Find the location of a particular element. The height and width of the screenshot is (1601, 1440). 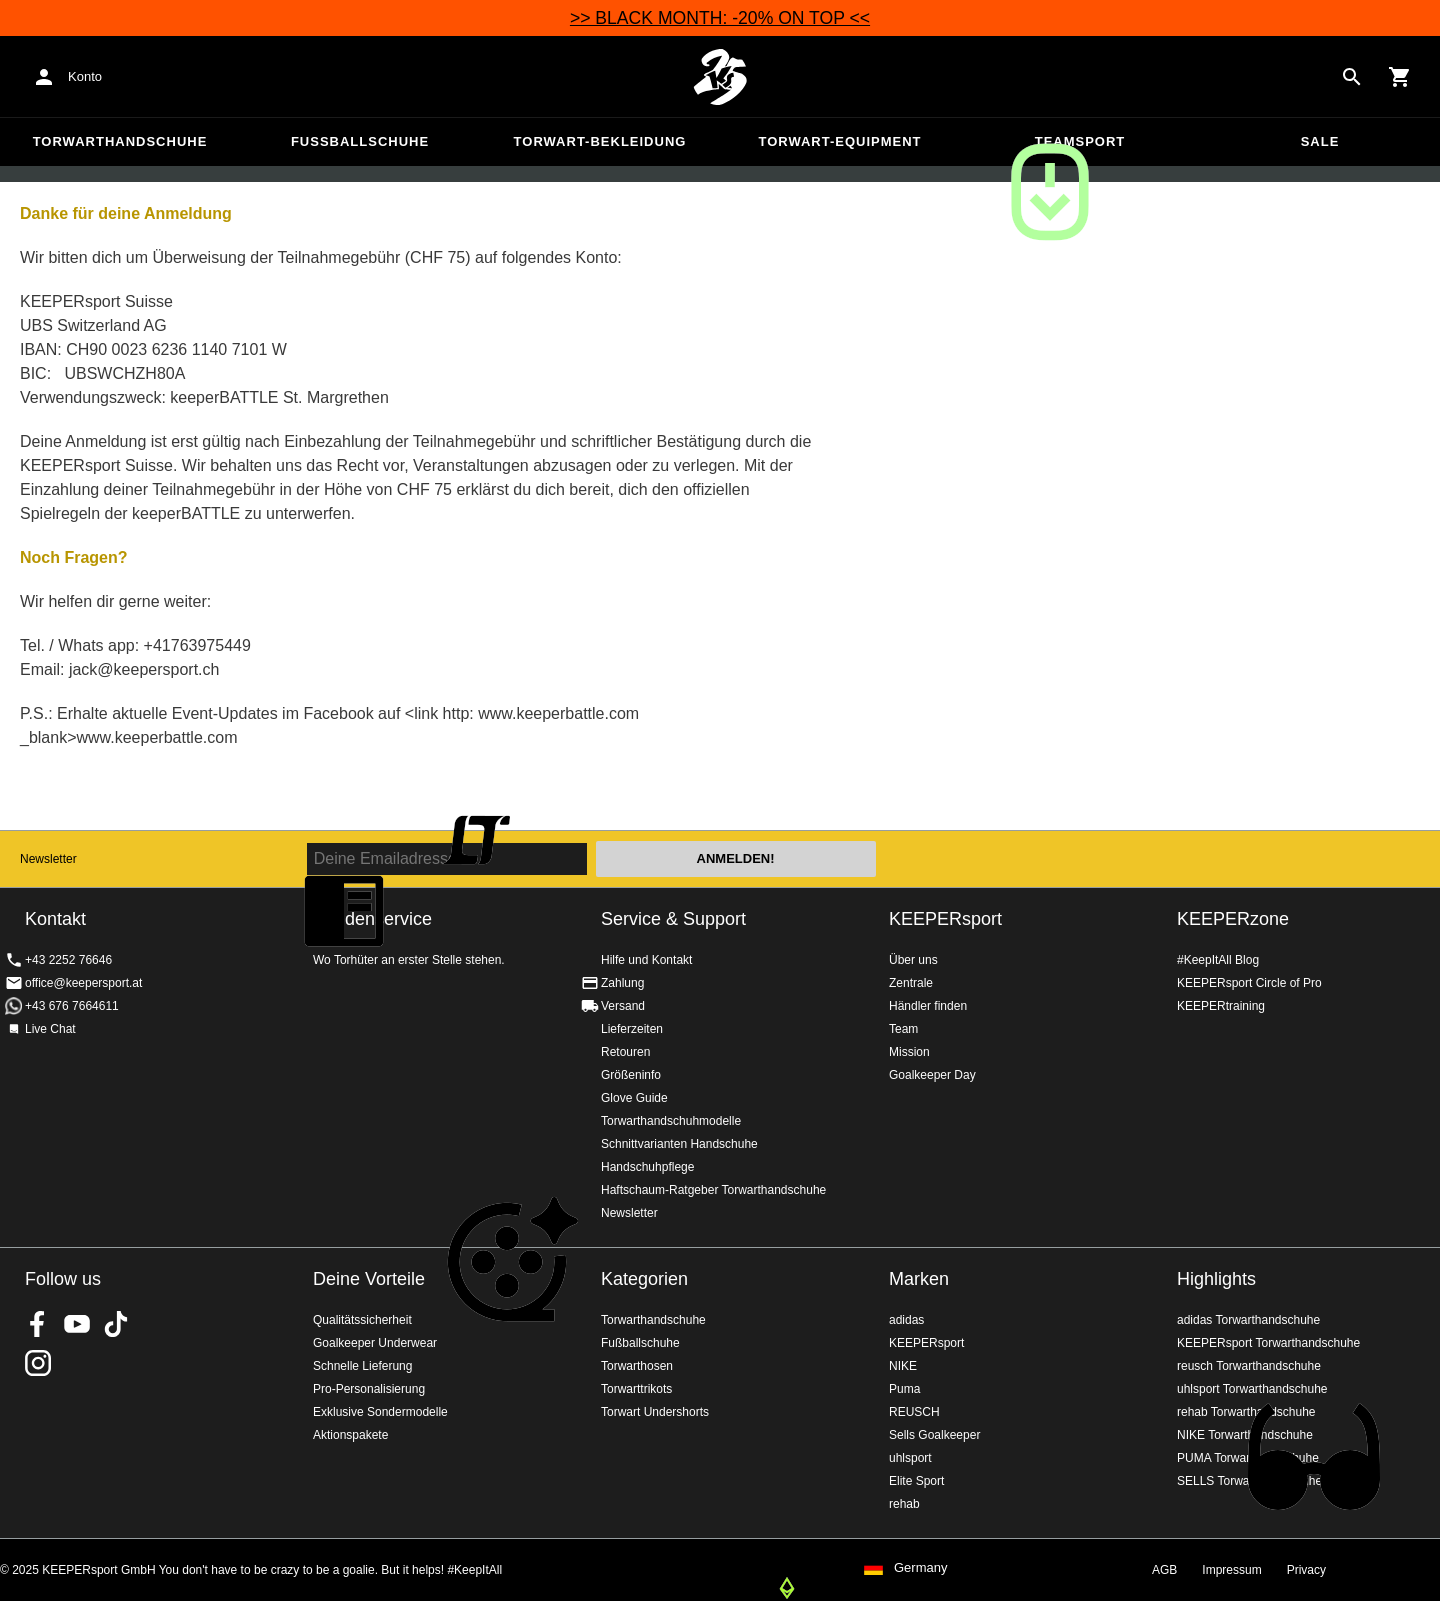

open reading mode or e-reader is located at coordinates (344, 911).